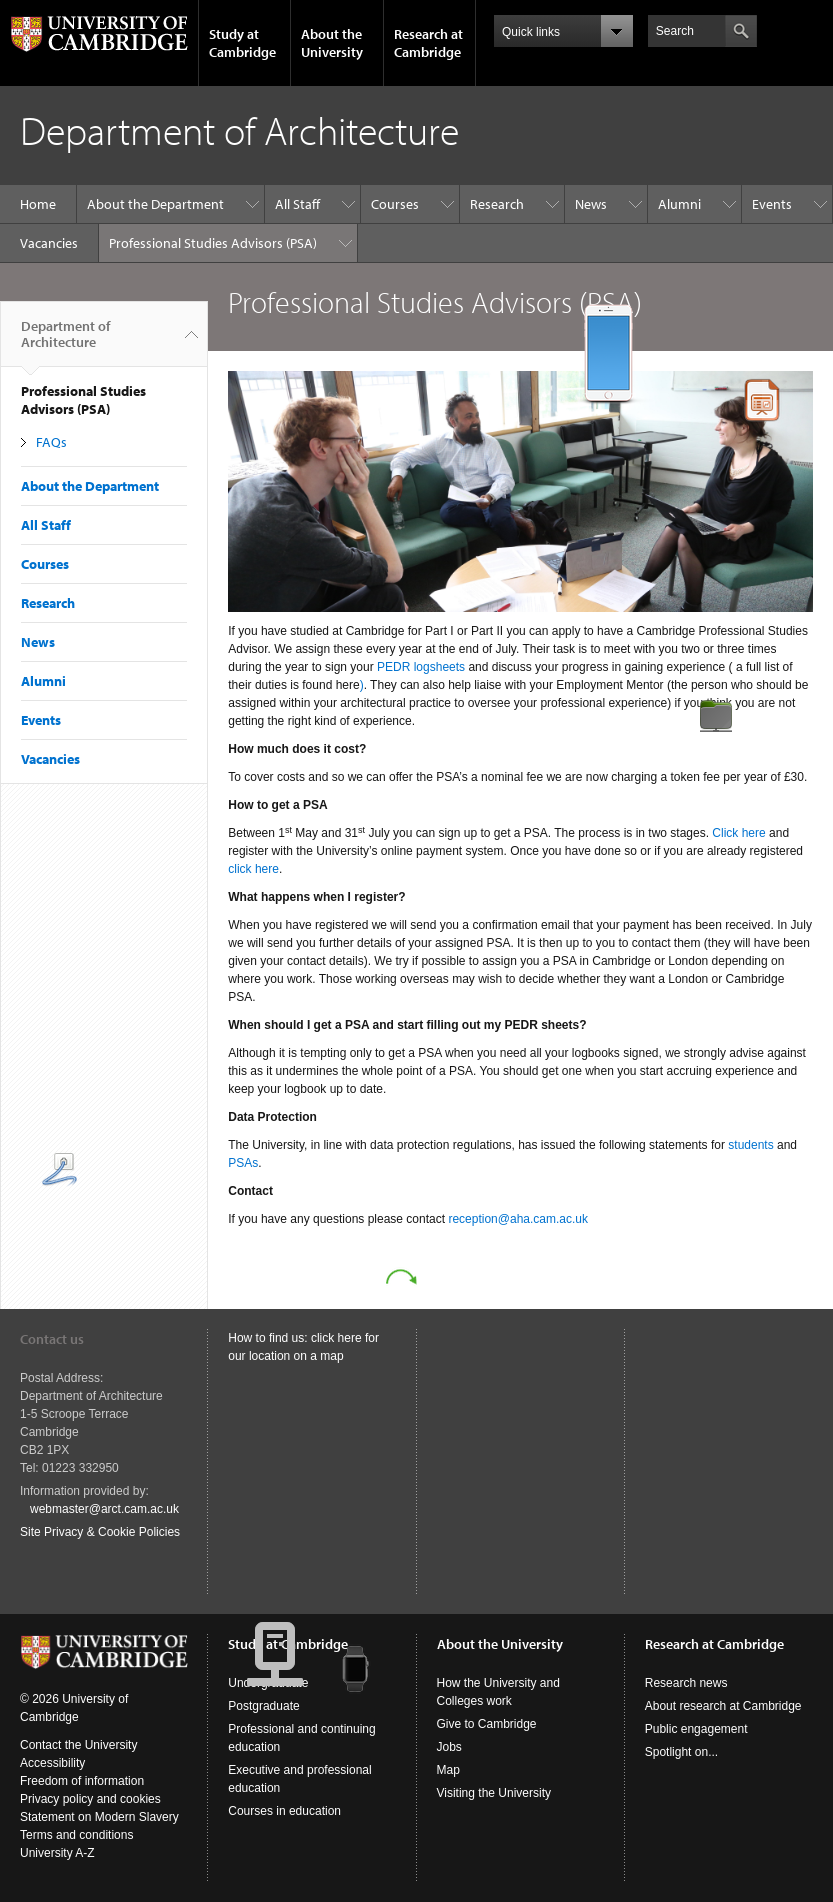 The width and height of the screenshot is (833, 1902). I want to click on apple watch device icon, so click(355, 1669).